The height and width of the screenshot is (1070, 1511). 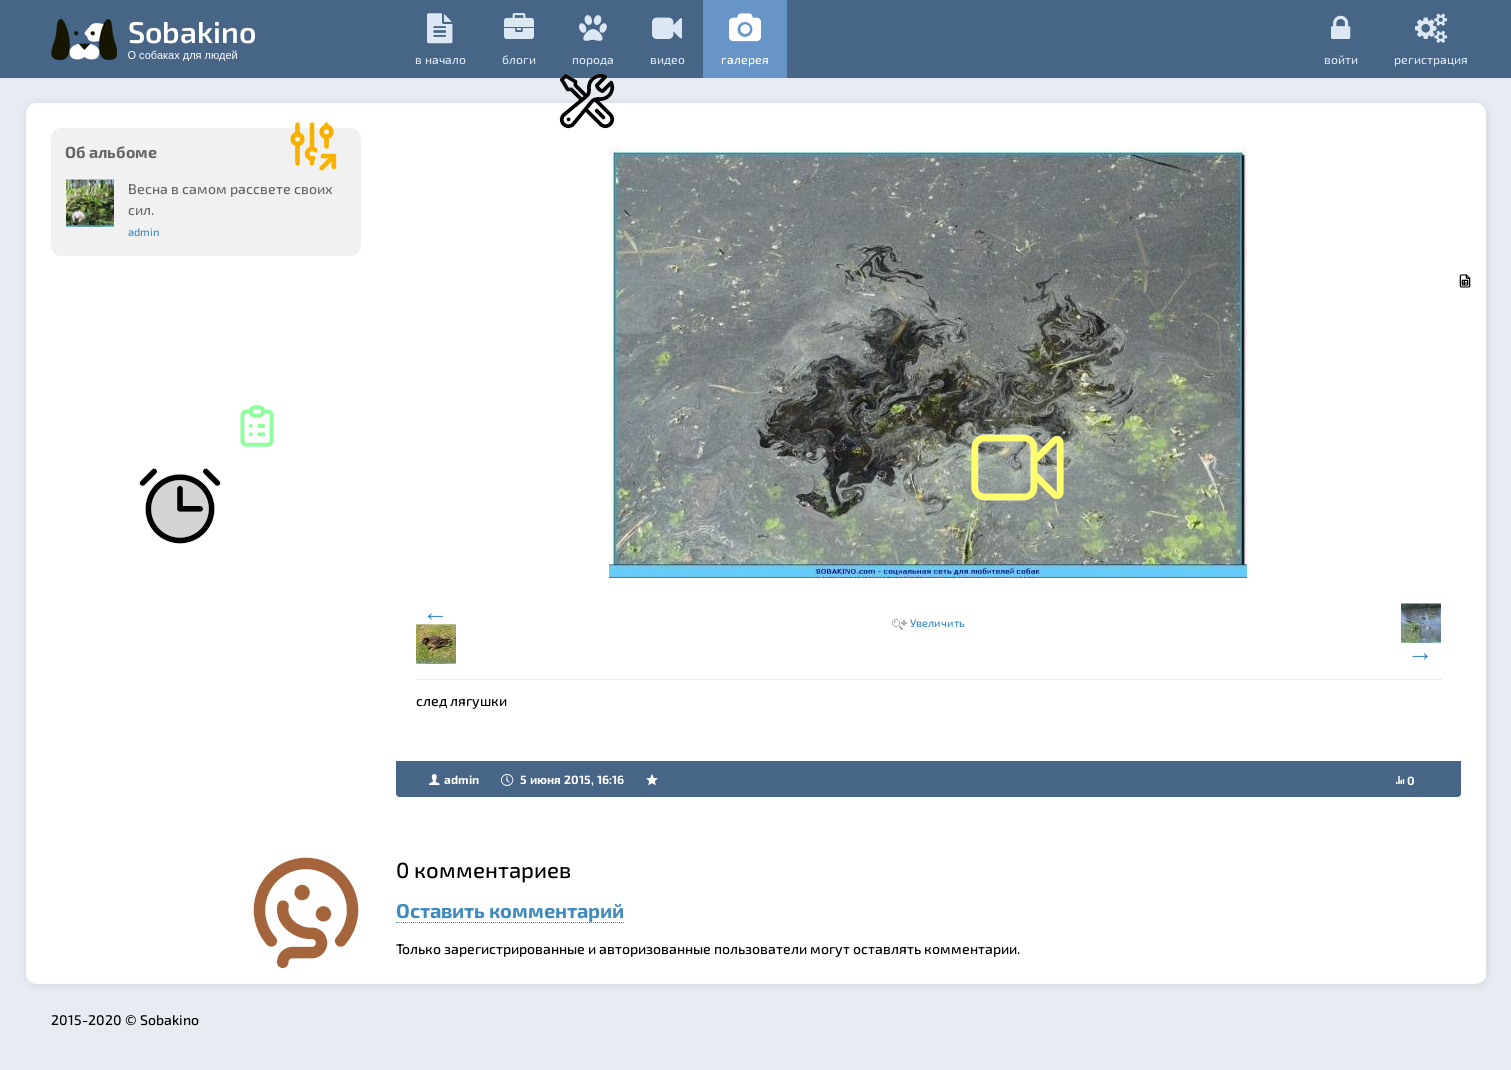 I want to click on view checklist or task list, so click(x=257, y=426).